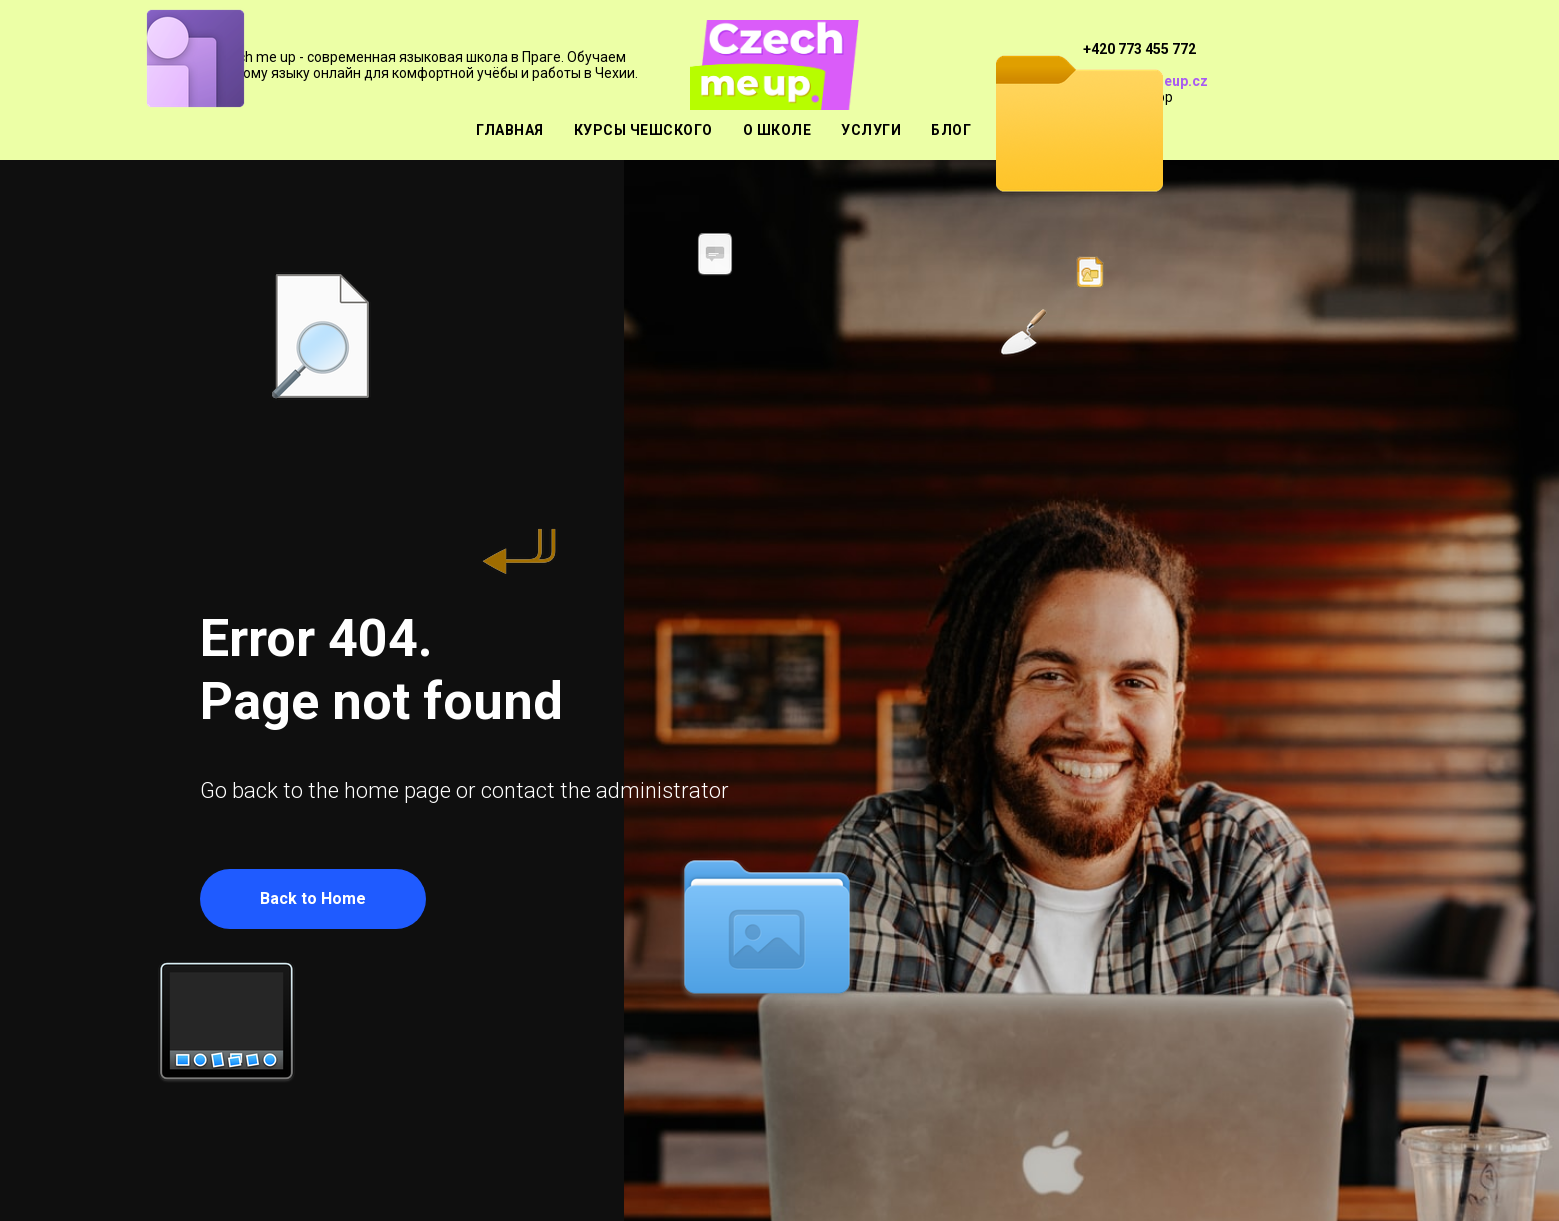 This screenshot has height=1221, width=1559. I want to click on access development tools and programming applications, so click(1024, 333).